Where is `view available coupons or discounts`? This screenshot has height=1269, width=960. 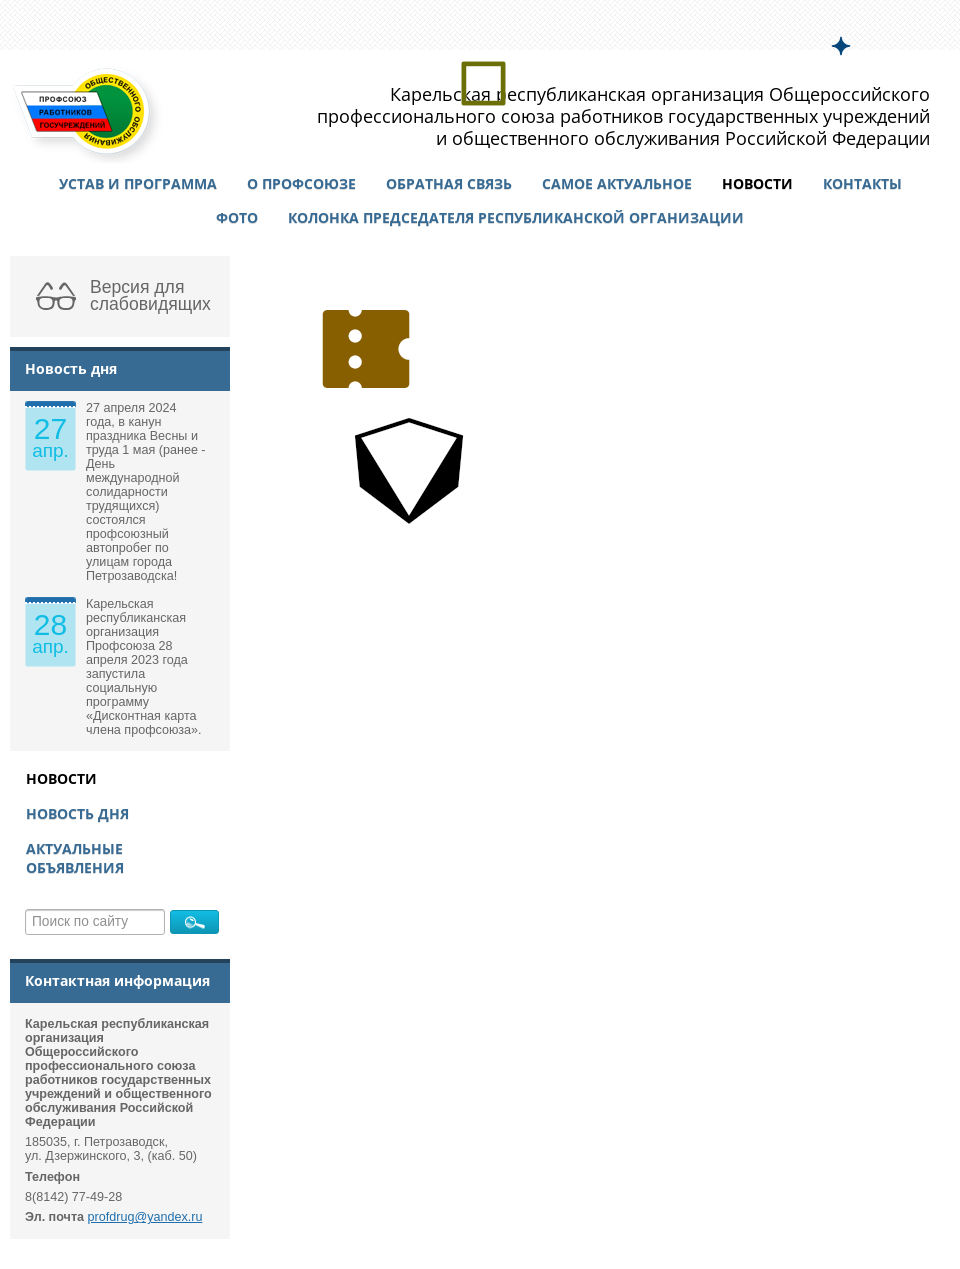
view available coupons or discounts is located at coordinates (366, 349).